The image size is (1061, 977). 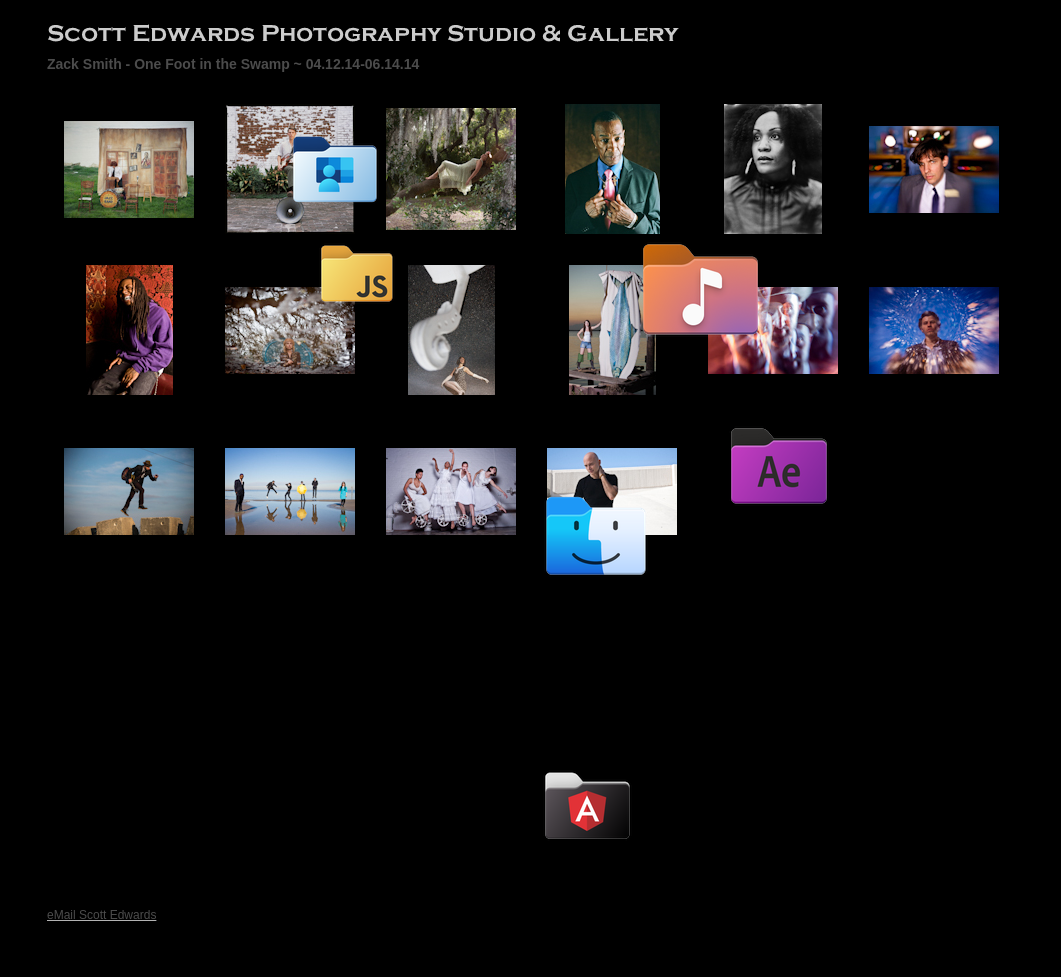 I want to click on open javascript project folder, so click(x=356, y=275).